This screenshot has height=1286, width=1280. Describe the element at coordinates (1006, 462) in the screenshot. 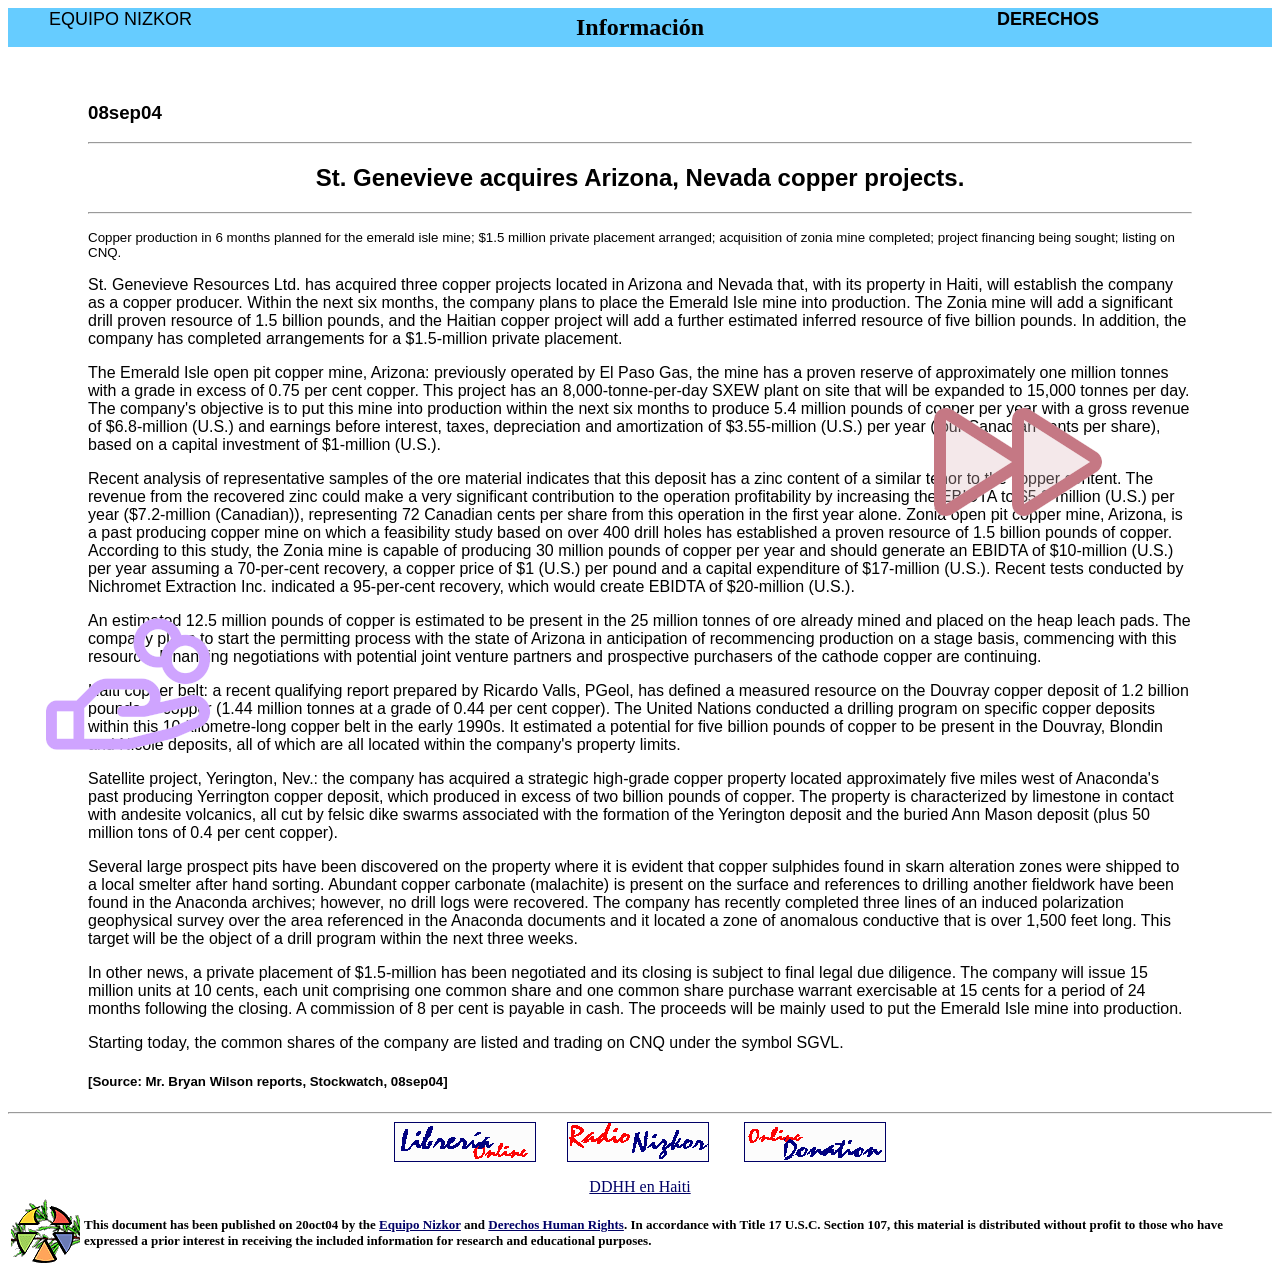

I see `skip forward in media playback` at that location.